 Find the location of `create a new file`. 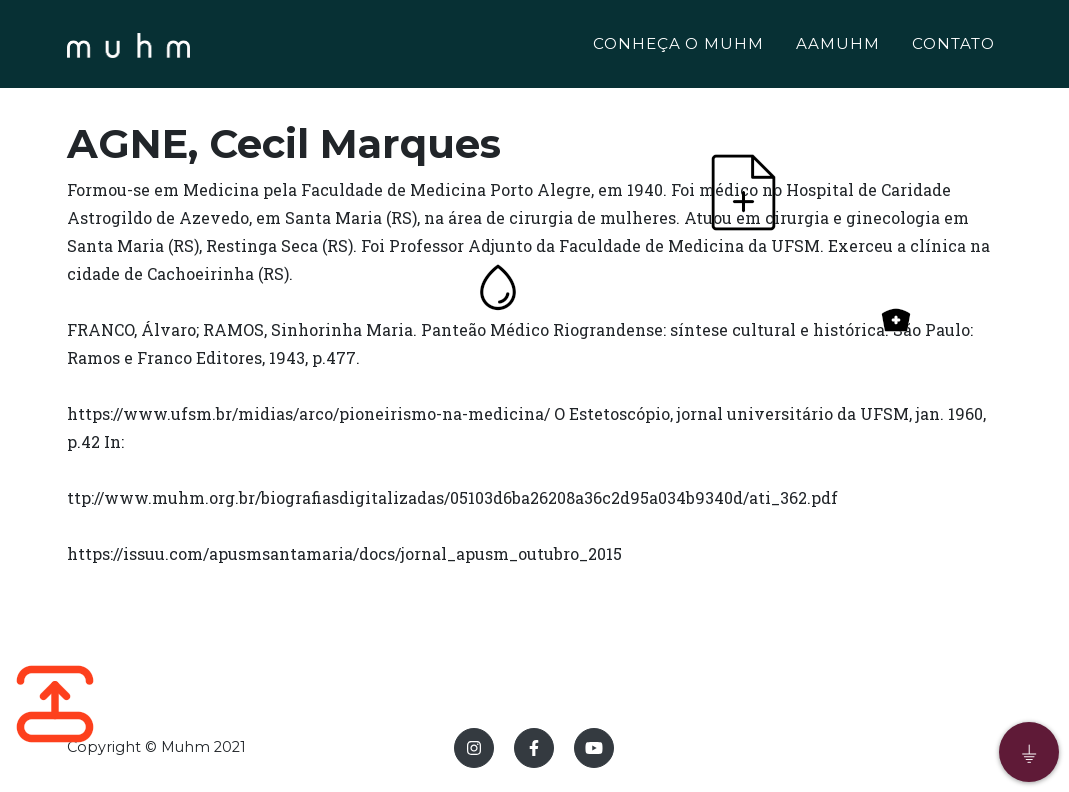

create a new file is located at coordinates (743, 192).